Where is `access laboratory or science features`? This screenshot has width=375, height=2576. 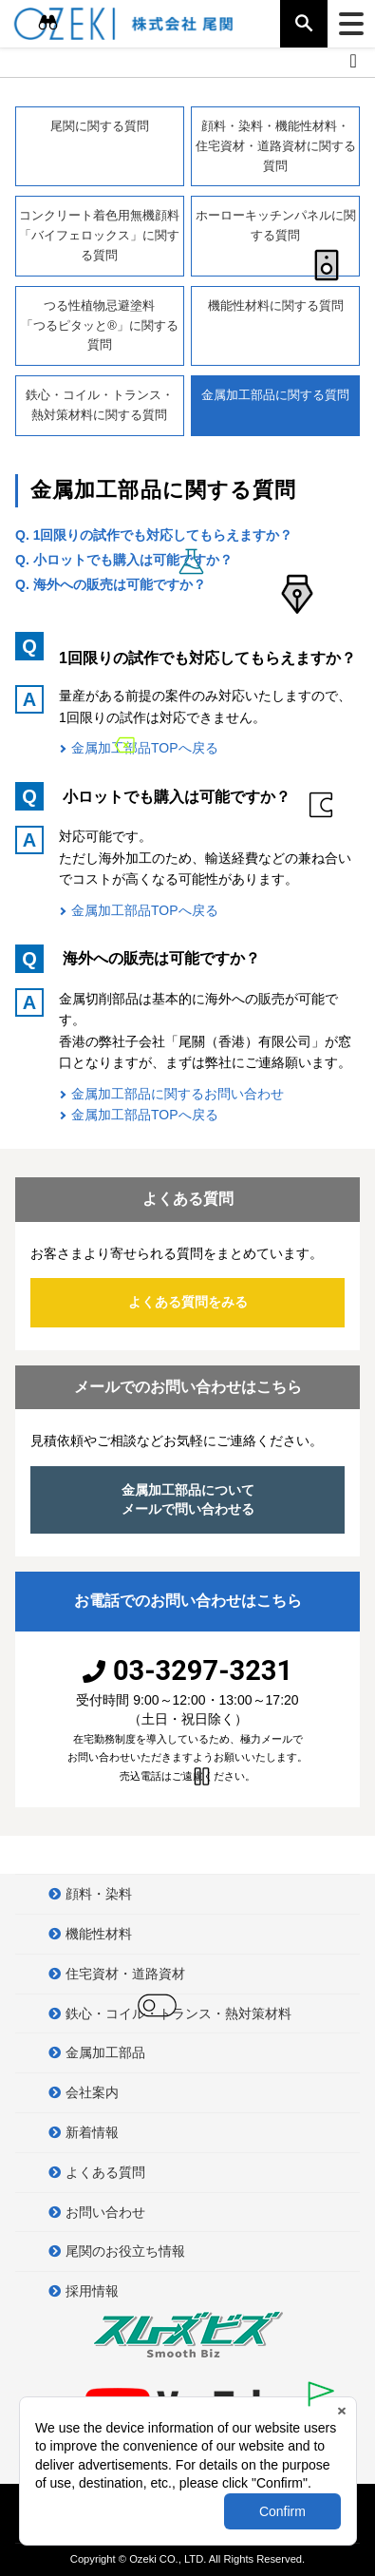
access laboratory or science features is located at coordinates (191, 562).